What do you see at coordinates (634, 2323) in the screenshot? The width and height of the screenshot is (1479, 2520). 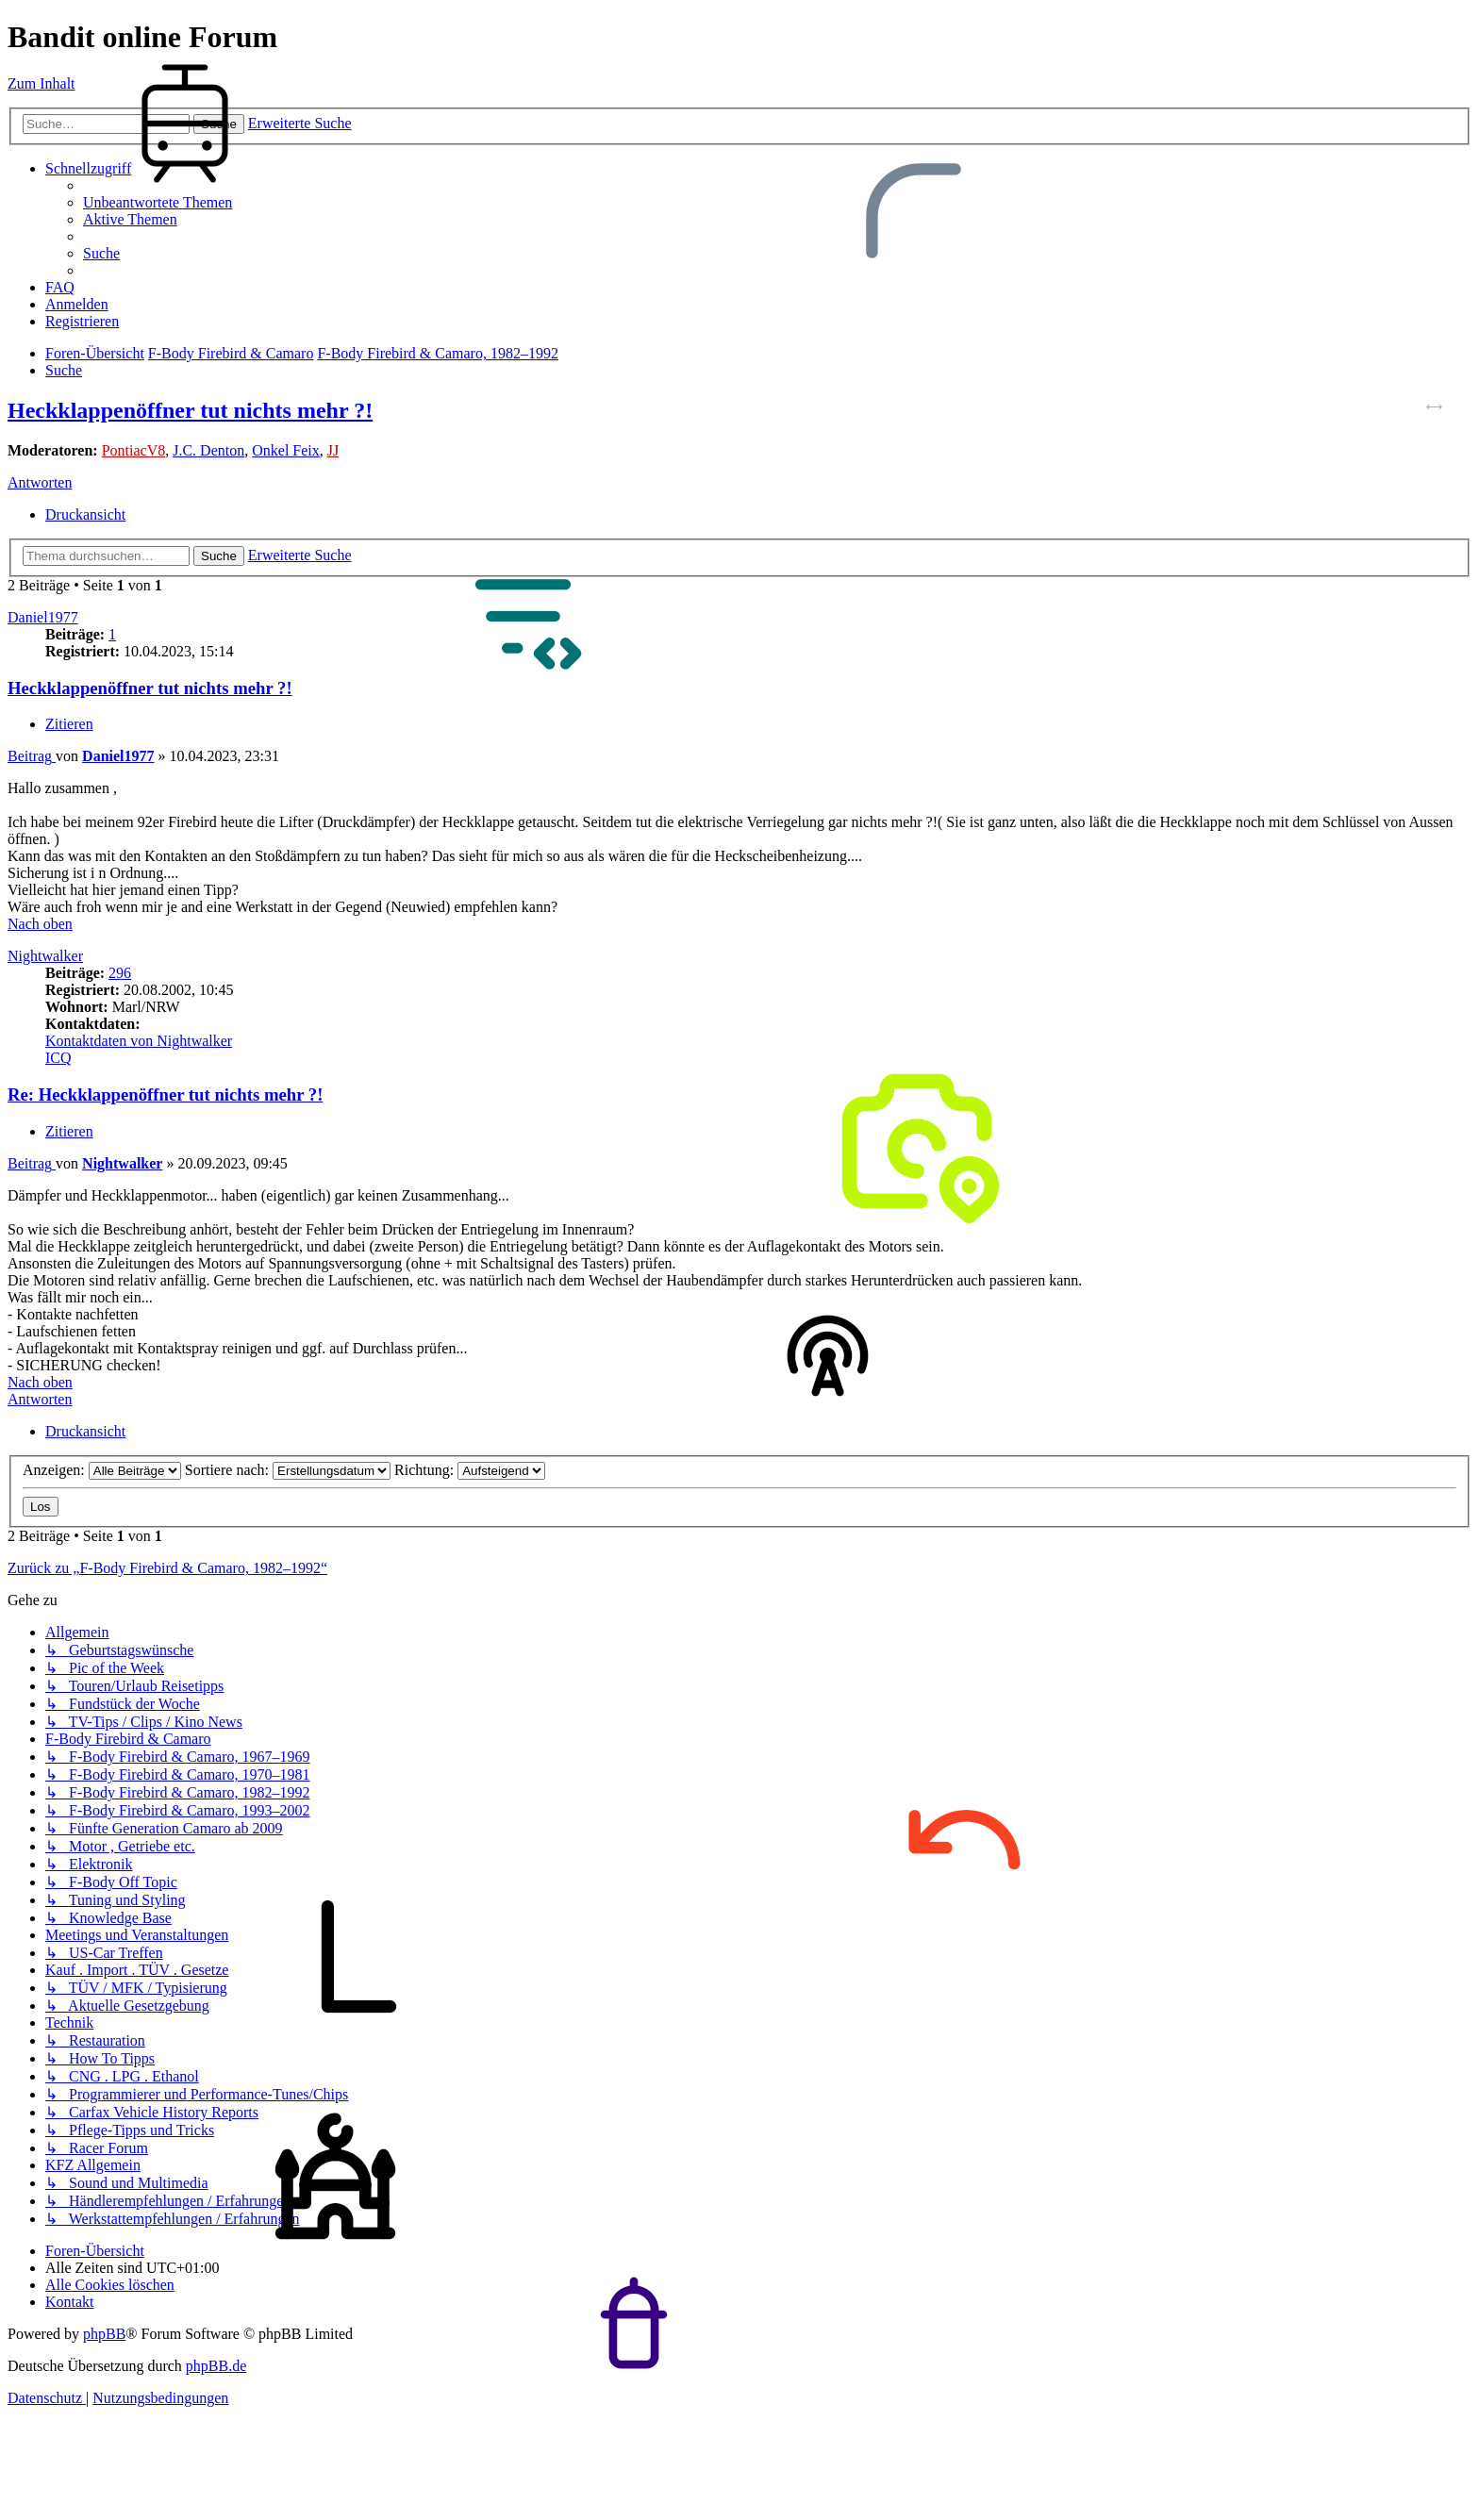 I see `access baby or infant care features` at bounding box center [634, 2323].